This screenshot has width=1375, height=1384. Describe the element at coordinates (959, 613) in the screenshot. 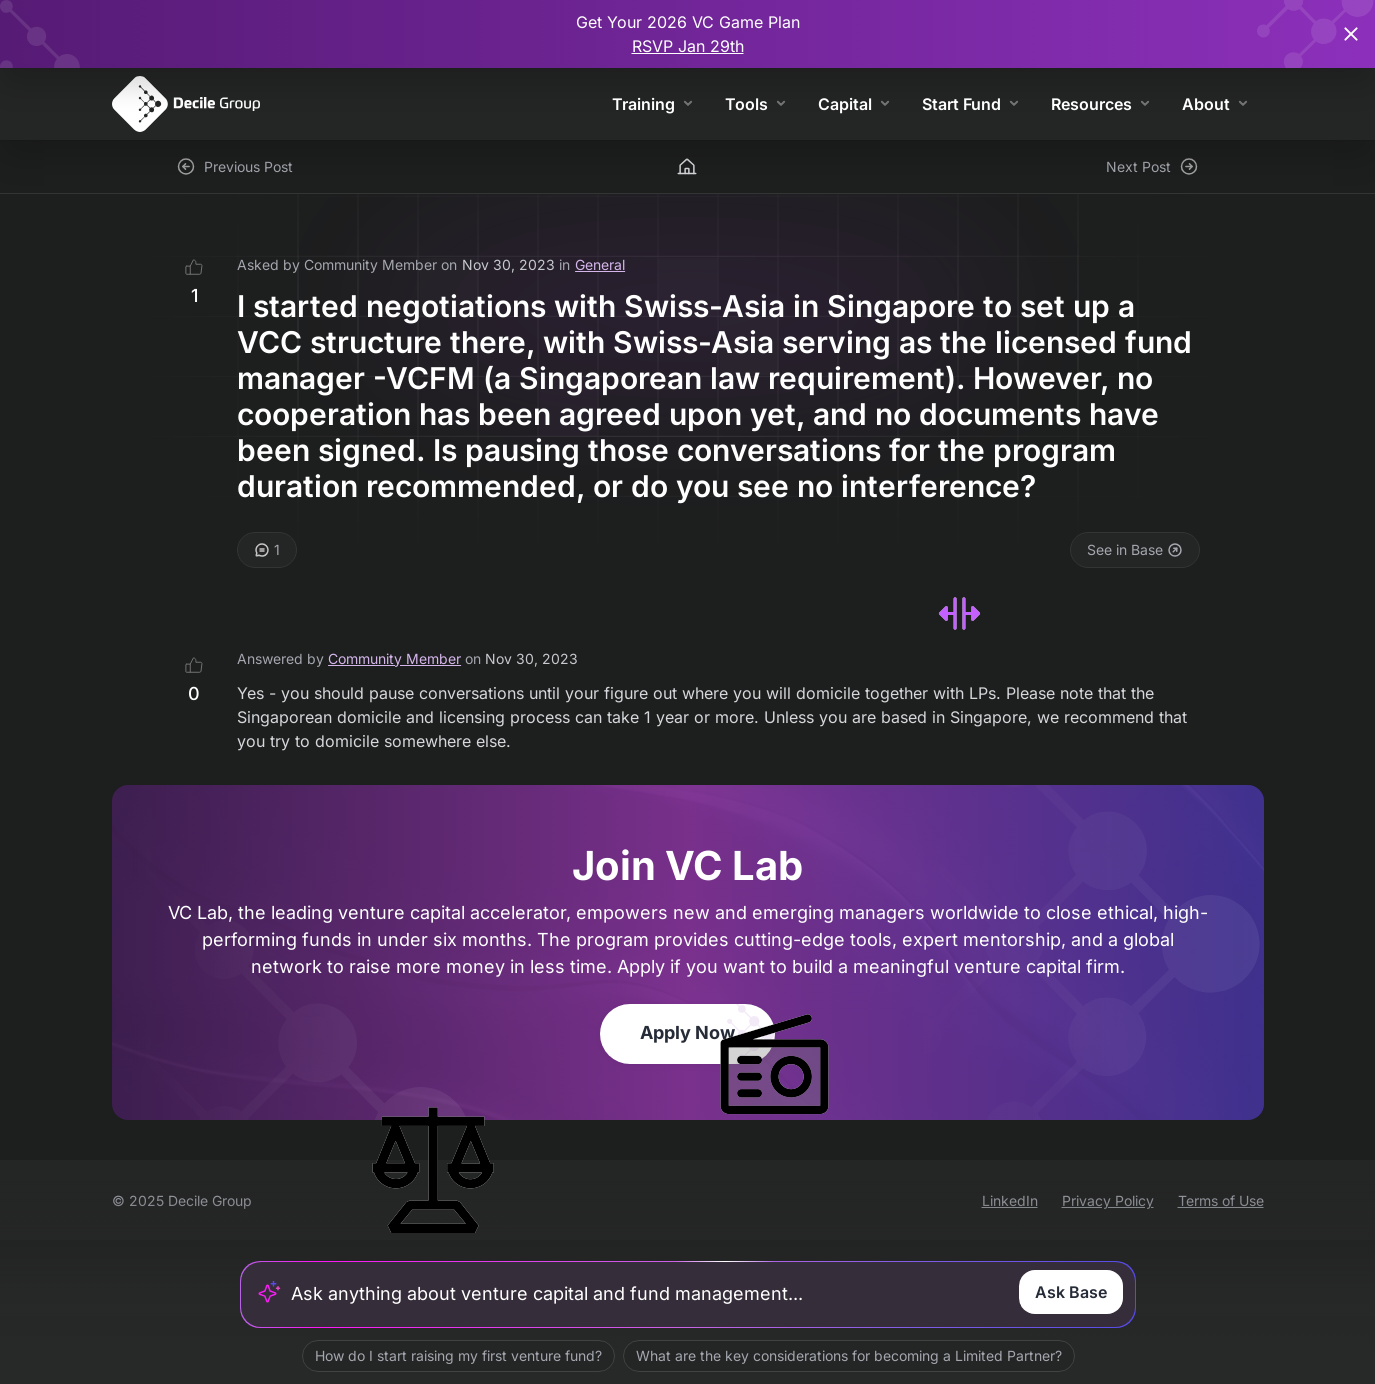

I see `split view horizontally` at that location.